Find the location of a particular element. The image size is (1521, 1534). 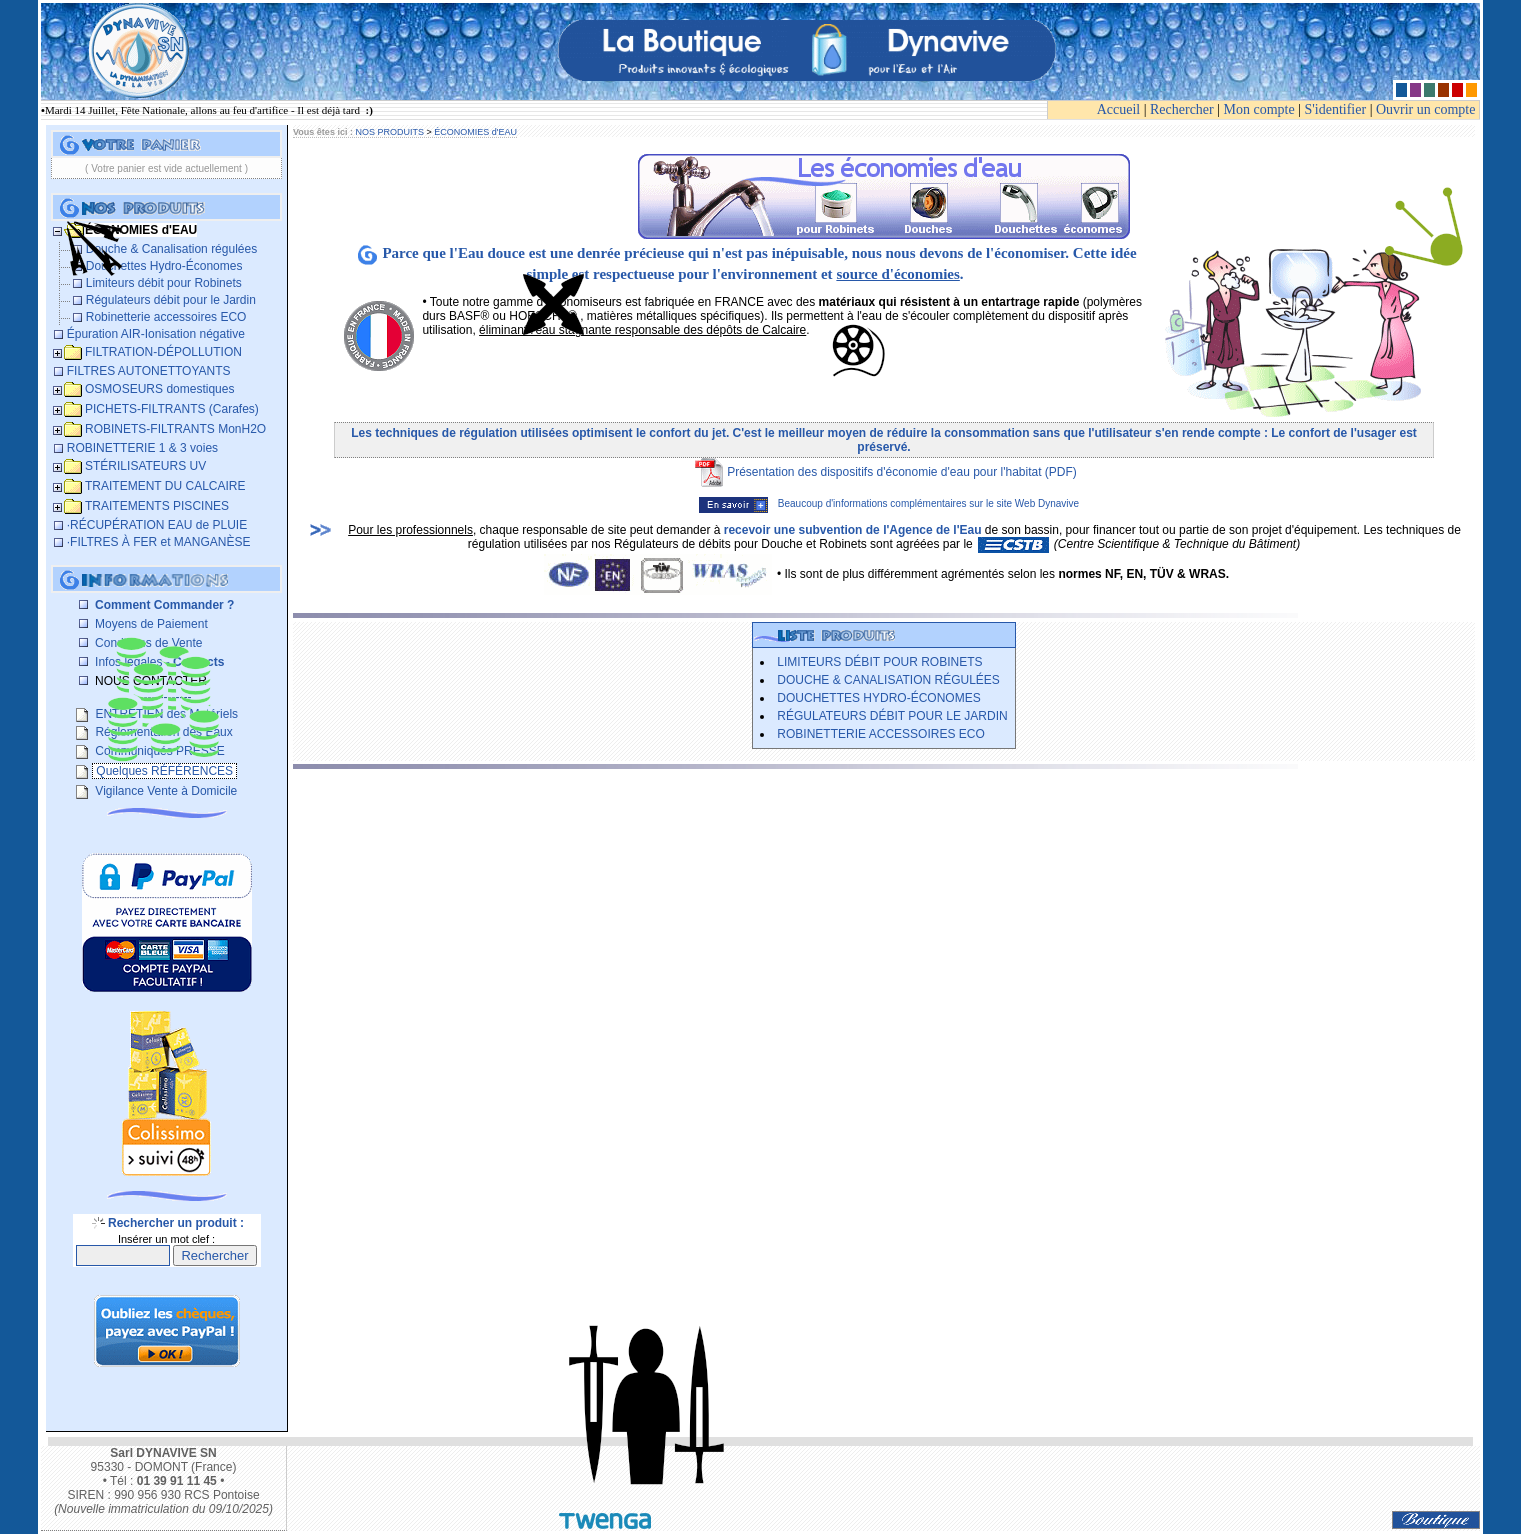

select the master-of-arms character class is located at coordinates (644, 1405).